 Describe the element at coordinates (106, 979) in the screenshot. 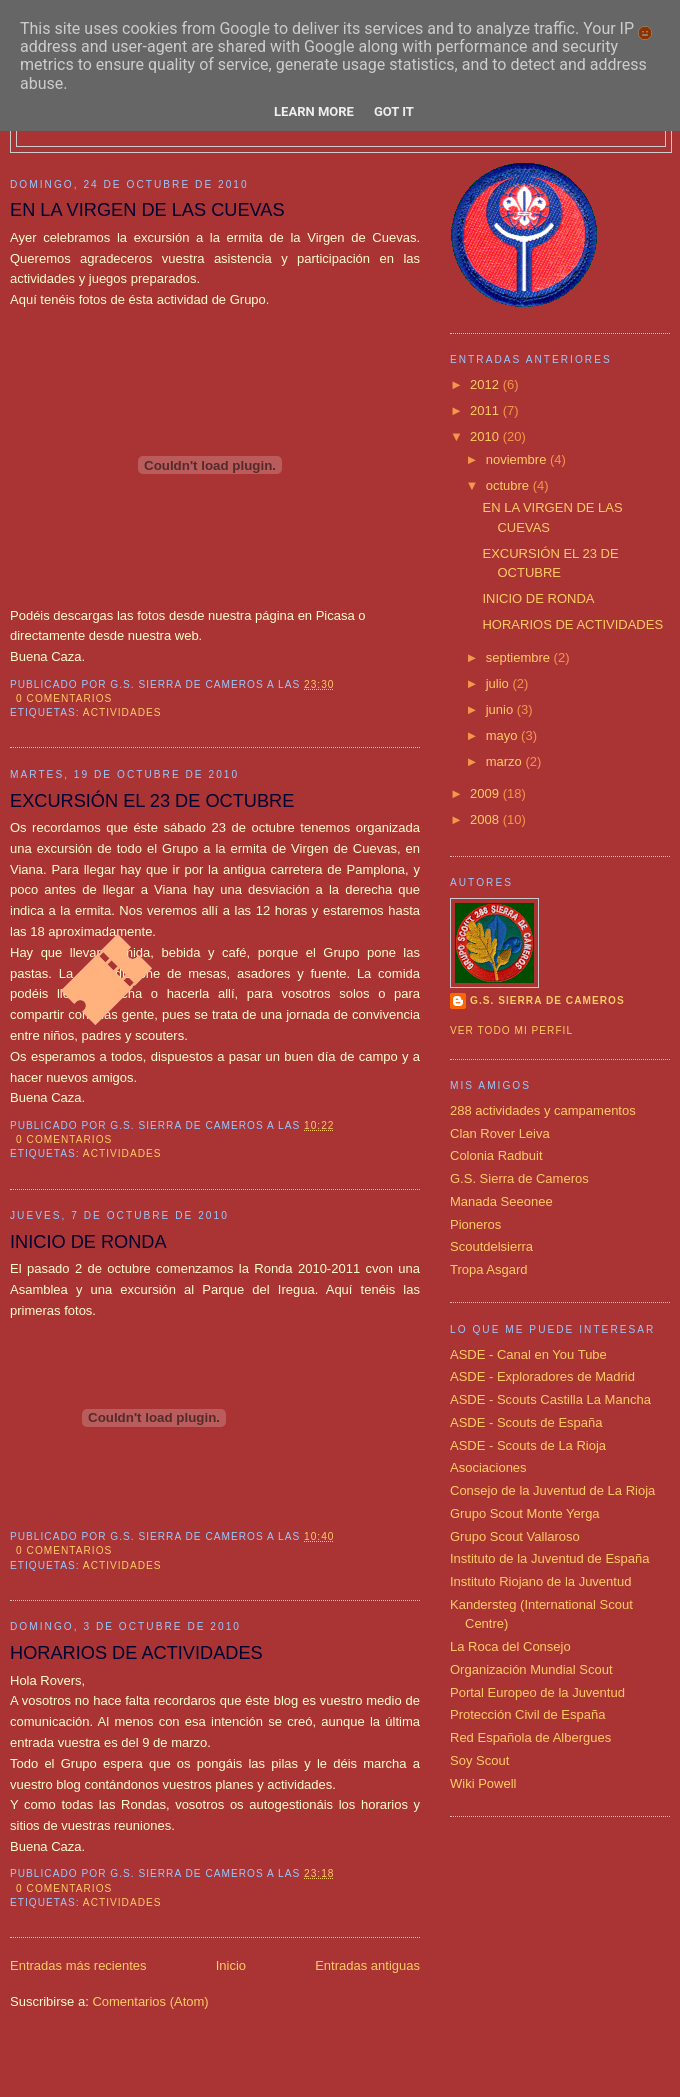

I see `view your tickets or passes` at that location.